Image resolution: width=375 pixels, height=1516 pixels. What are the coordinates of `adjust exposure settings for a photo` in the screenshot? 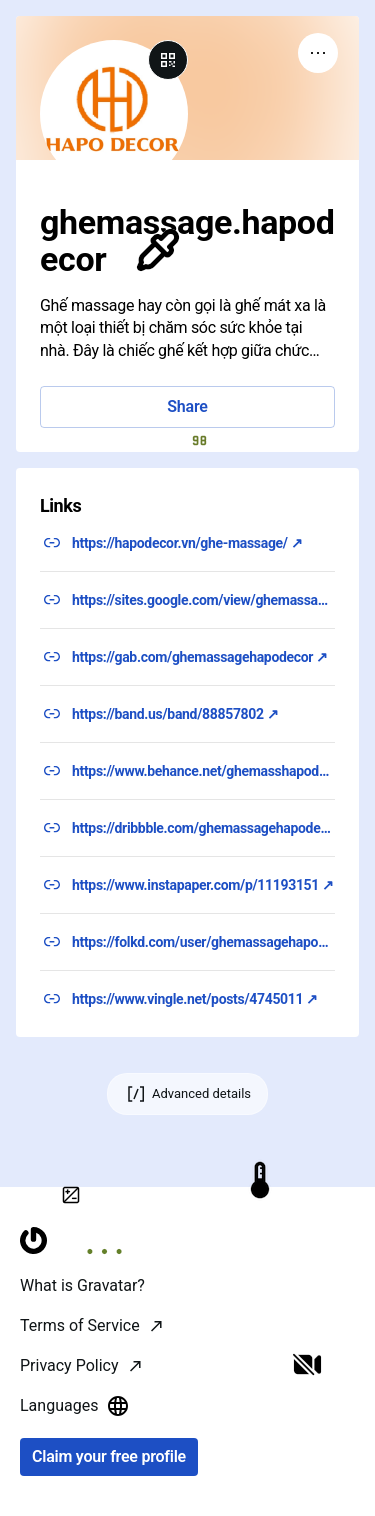 It's located at (71, 1195).